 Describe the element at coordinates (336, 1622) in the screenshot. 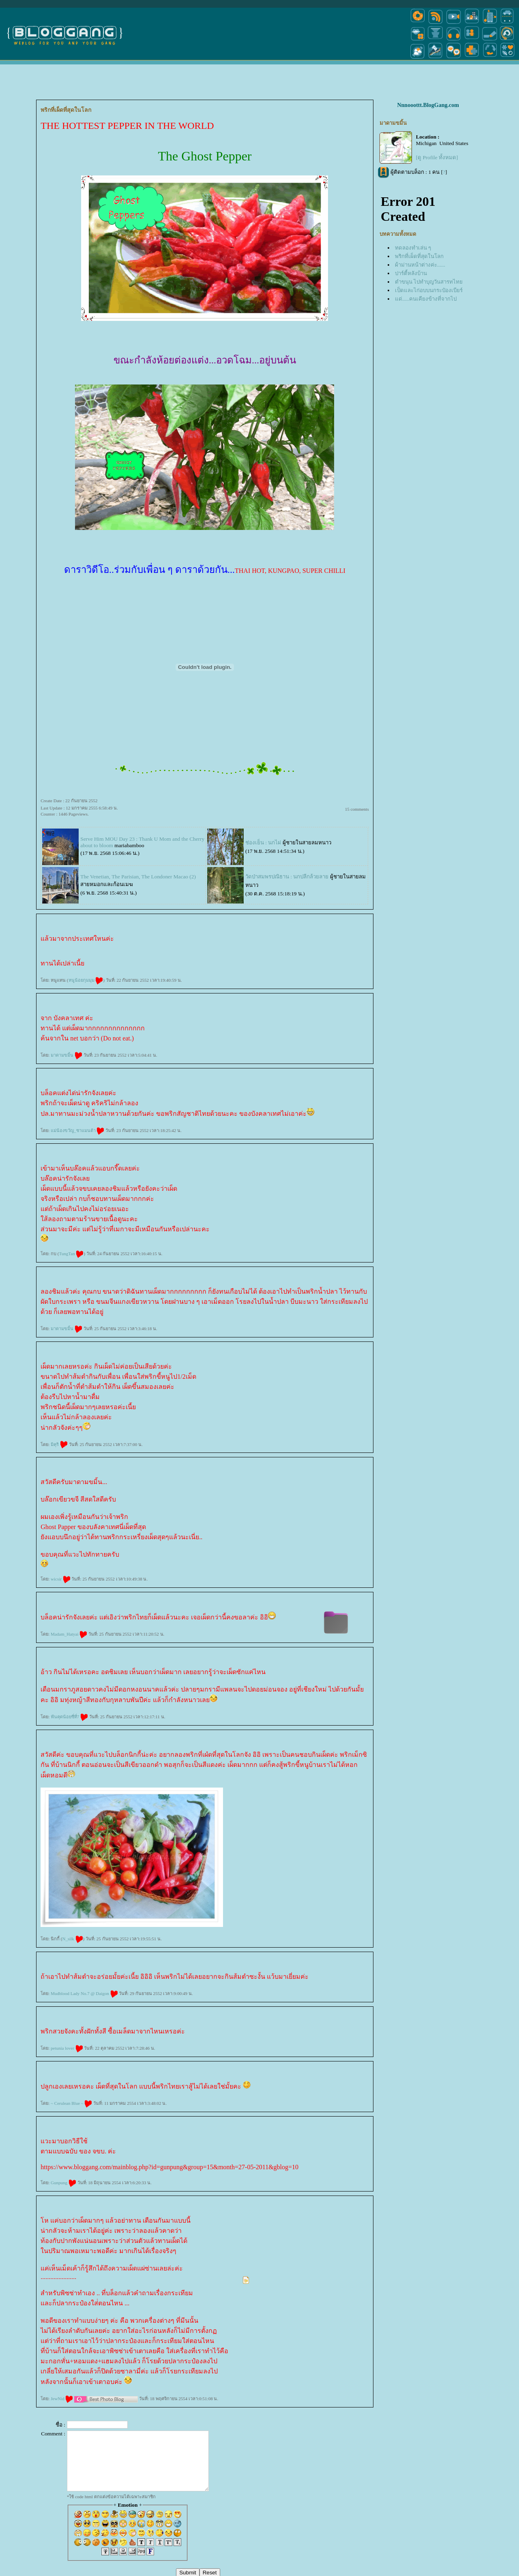

I see `open folder to view contents` at that location.